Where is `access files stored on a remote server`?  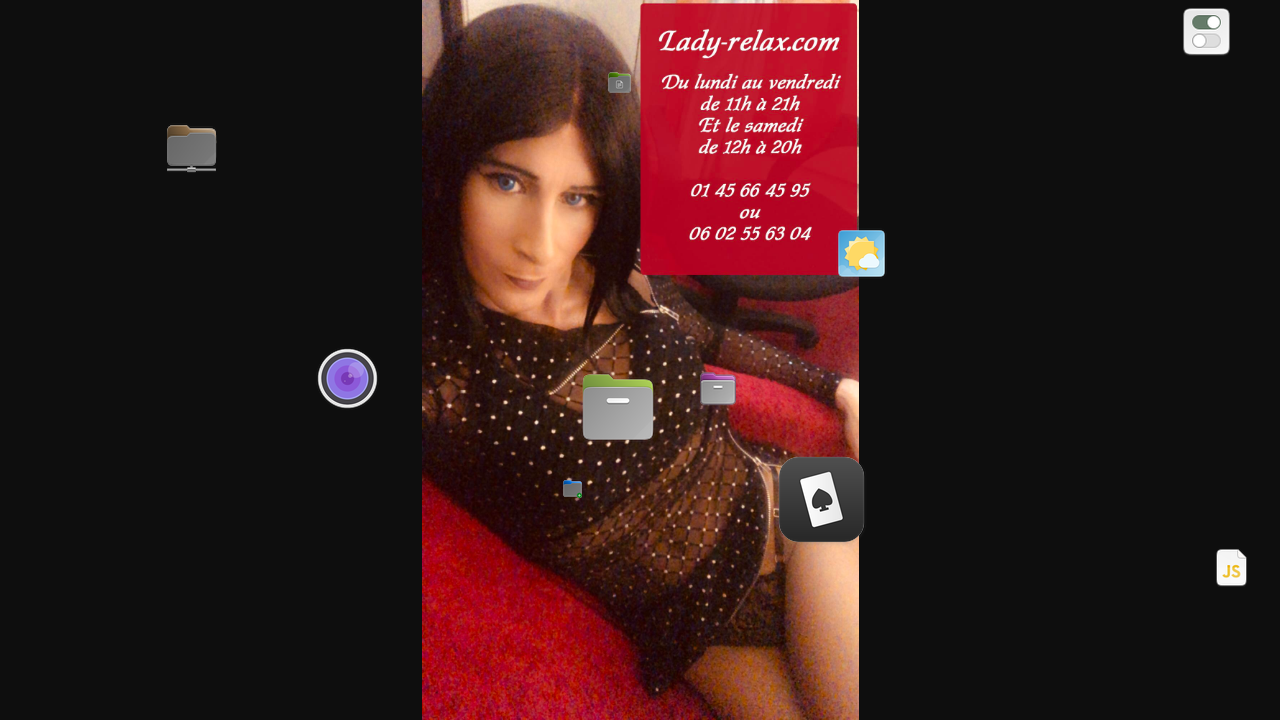 access files stored on a remote server is located at coordinates (191, 147).